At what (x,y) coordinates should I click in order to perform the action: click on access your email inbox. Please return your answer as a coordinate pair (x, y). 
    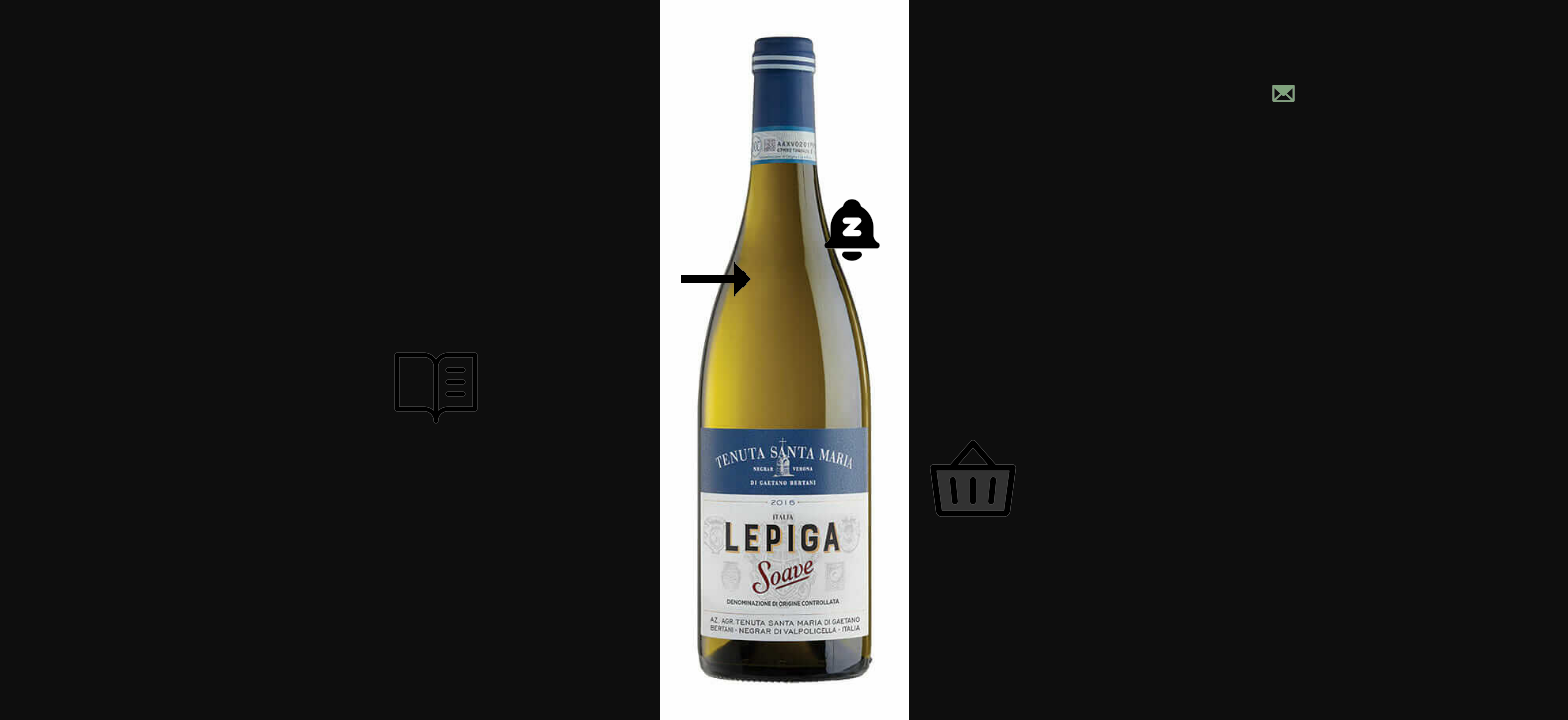
    Looking at the image, I should click on (1283, 93).